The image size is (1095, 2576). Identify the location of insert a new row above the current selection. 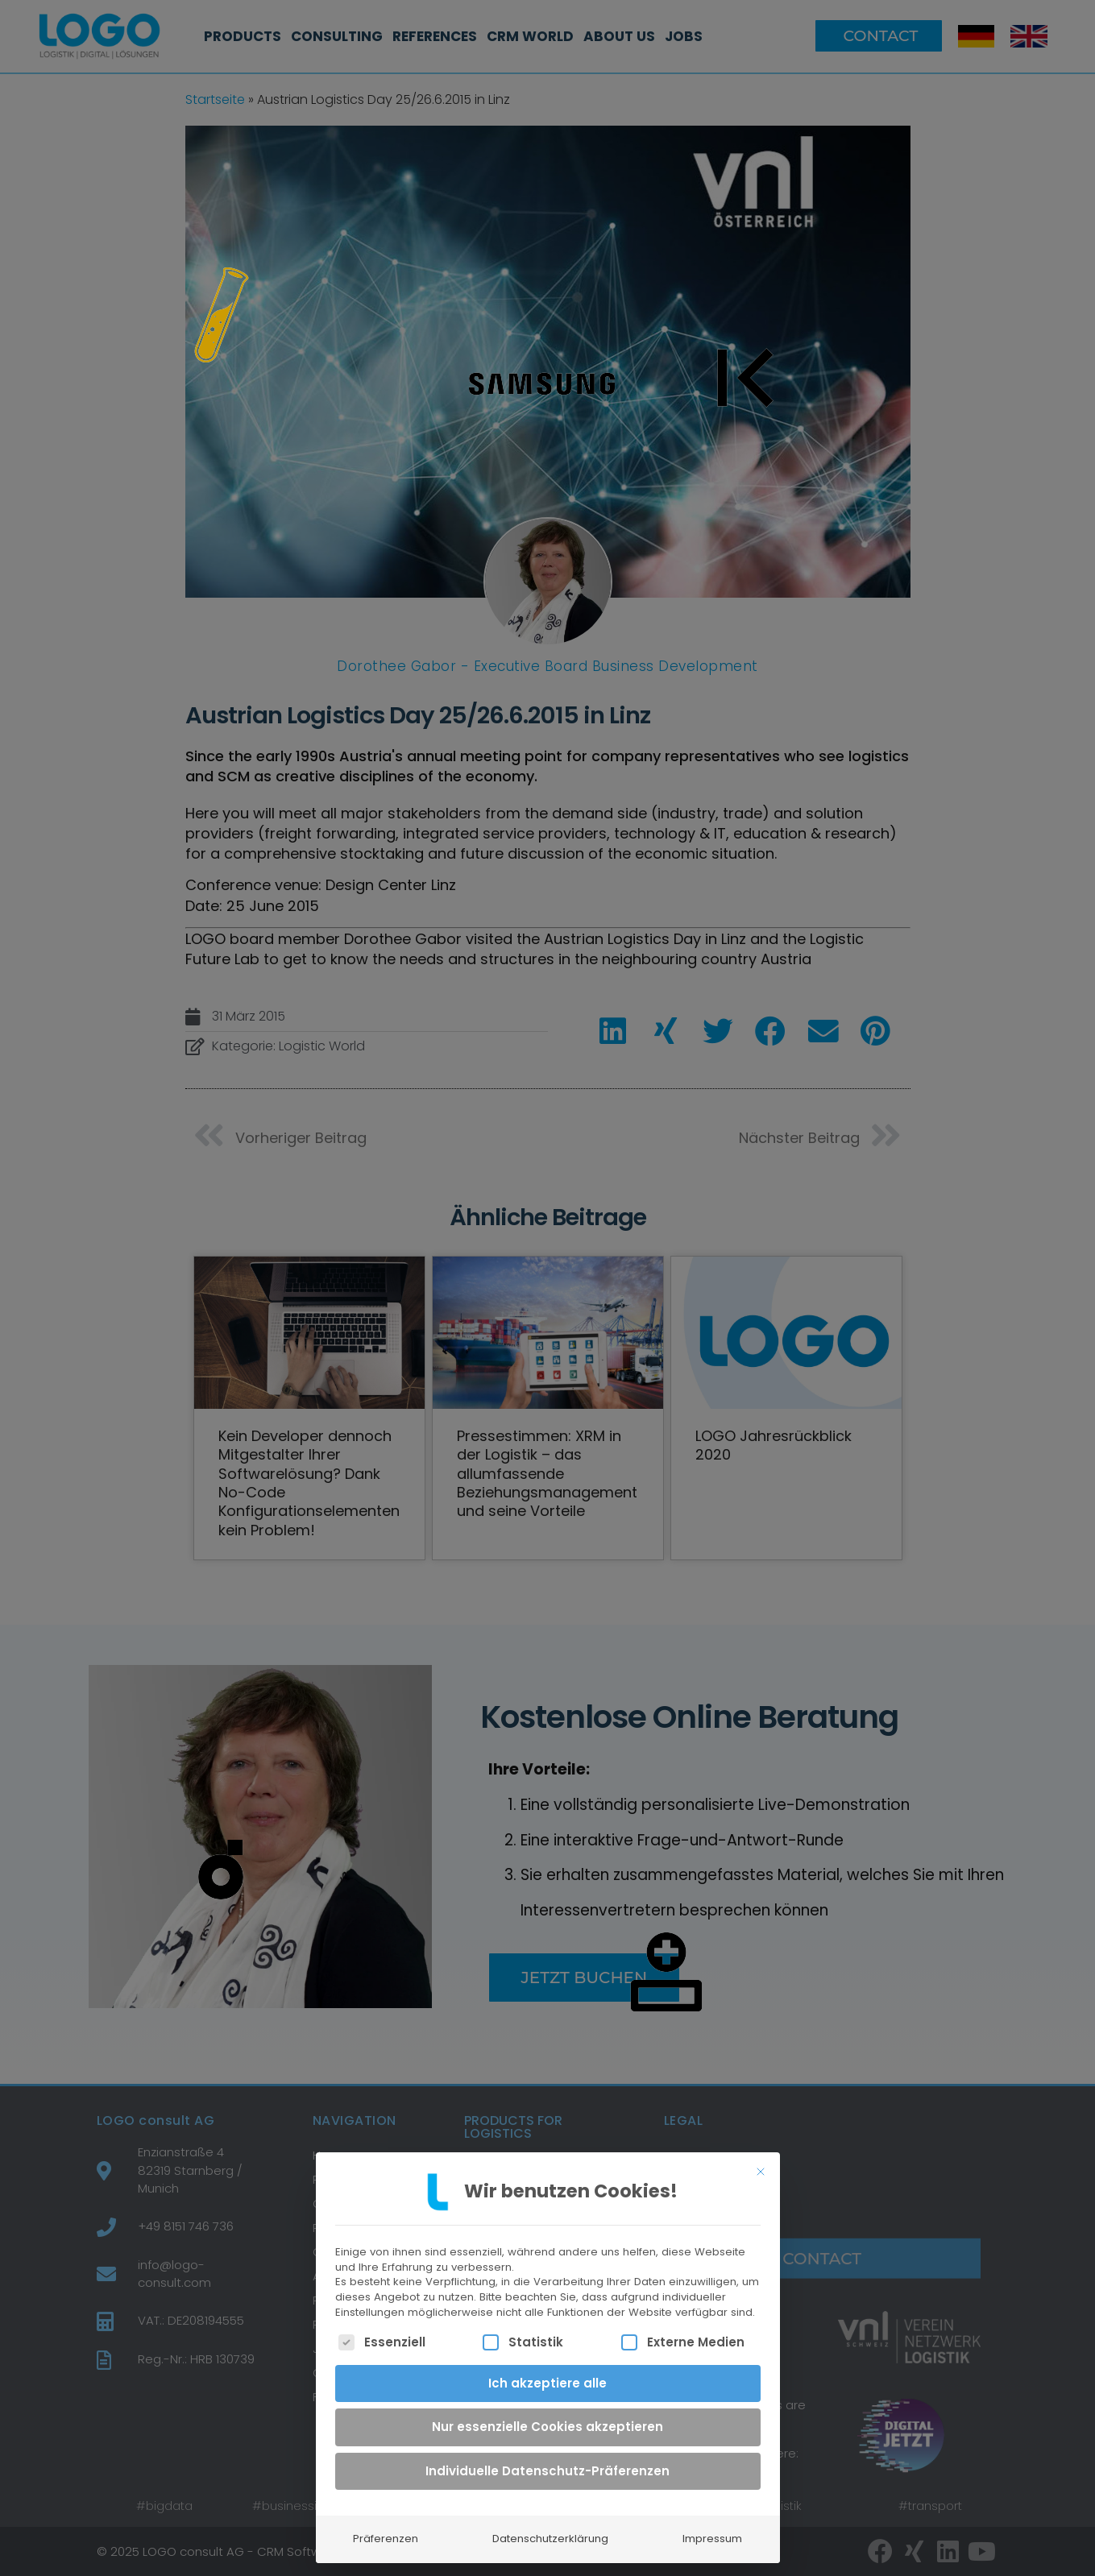
(666, 1976).